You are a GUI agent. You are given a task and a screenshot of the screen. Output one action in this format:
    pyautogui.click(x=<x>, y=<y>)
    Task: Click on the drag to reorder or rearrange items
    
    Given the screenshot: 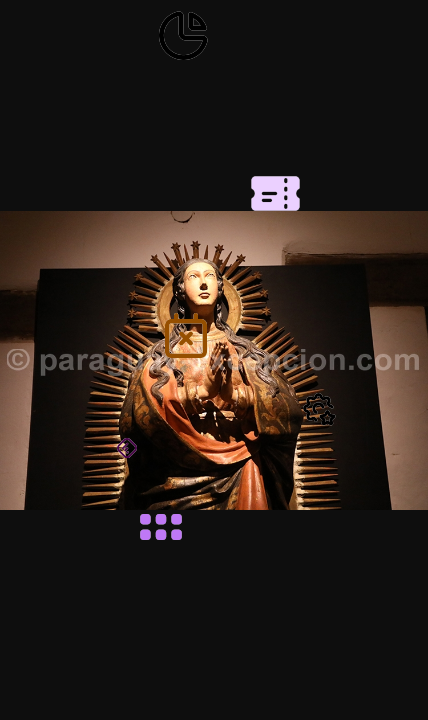 What is the action you would take?
    pyautogui.click(x=161, y=527)
    